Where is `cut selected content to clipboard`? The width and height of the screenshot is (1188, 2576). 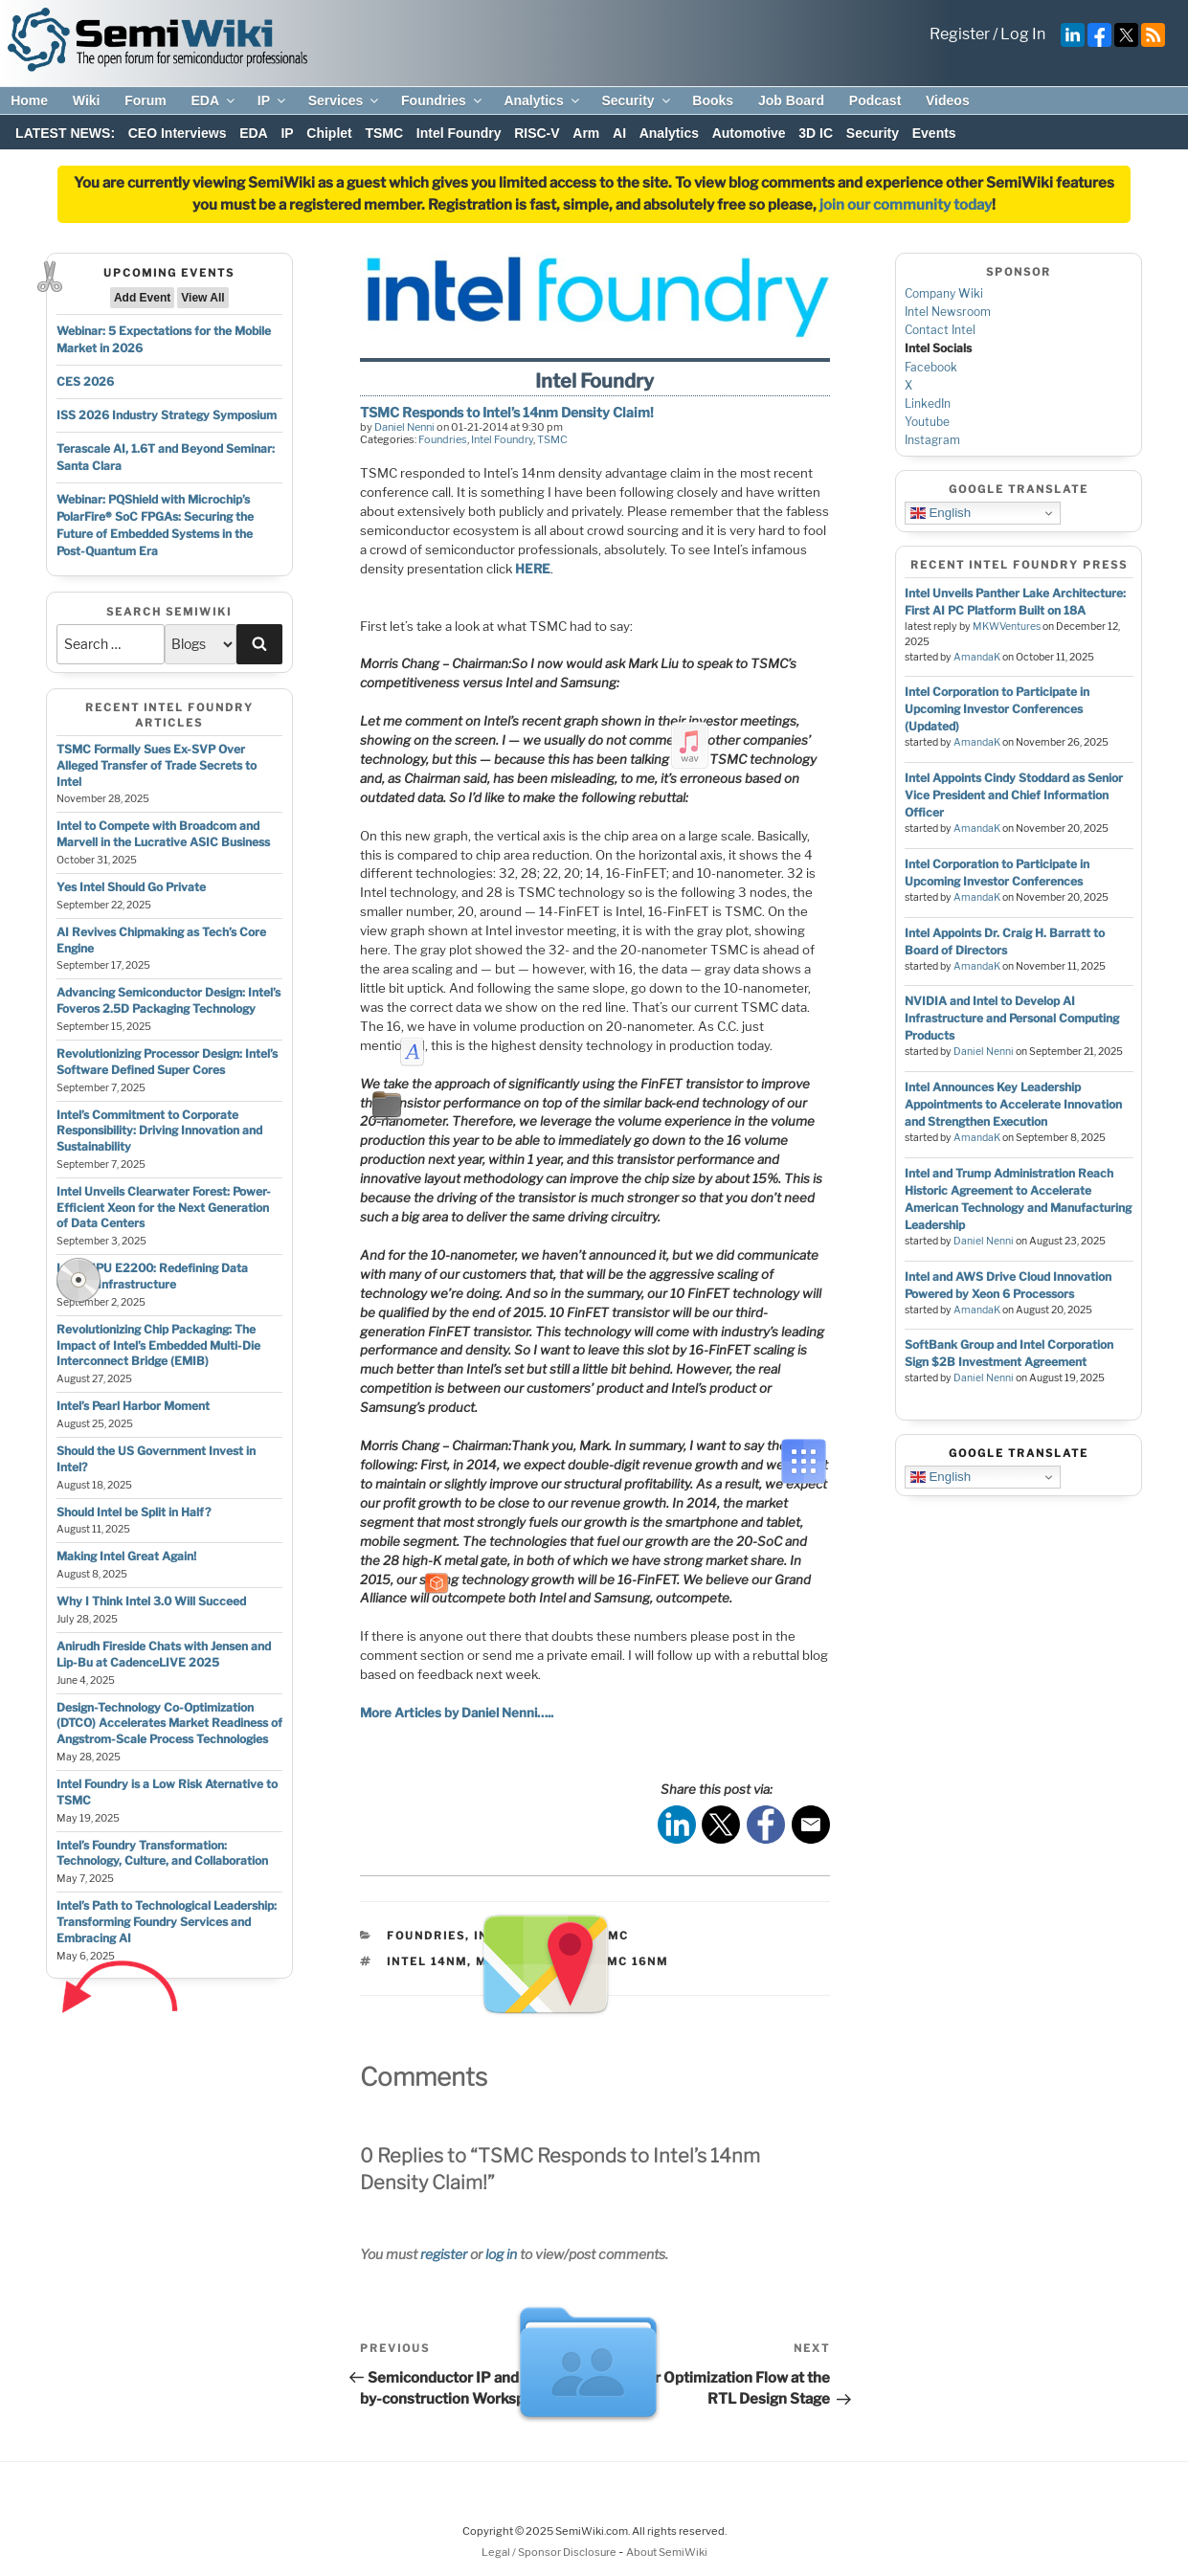
cut selected content to clipboard is located at coordinates (50, 277).